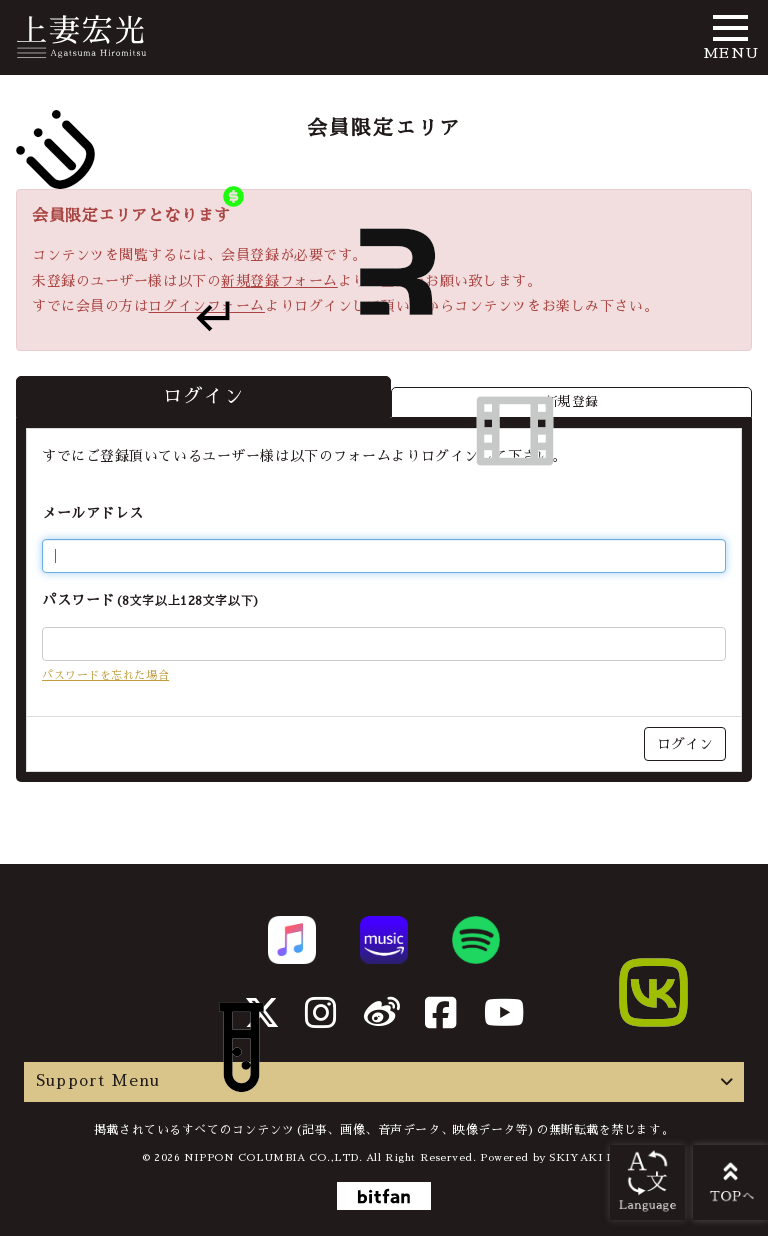 Image resolution: width=768 pixels, height=1236 pixels. Describe the element at coordinates (233, 196) in the screenshot. I see `view account balance or financial summary` at that location.